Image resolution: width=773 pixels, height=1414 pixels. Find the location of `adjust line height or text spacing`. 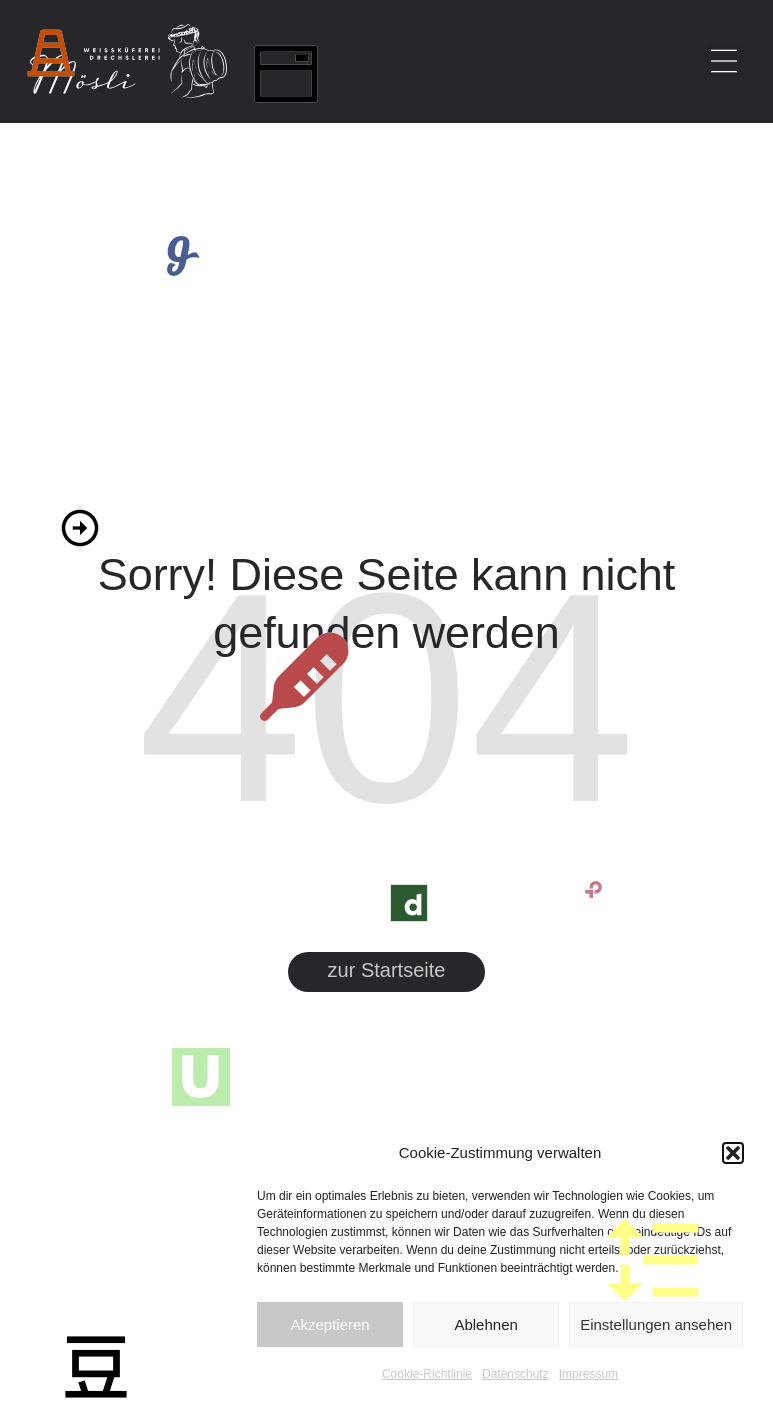

adjust line height or text spacing is located at coordinates (657, 1260).